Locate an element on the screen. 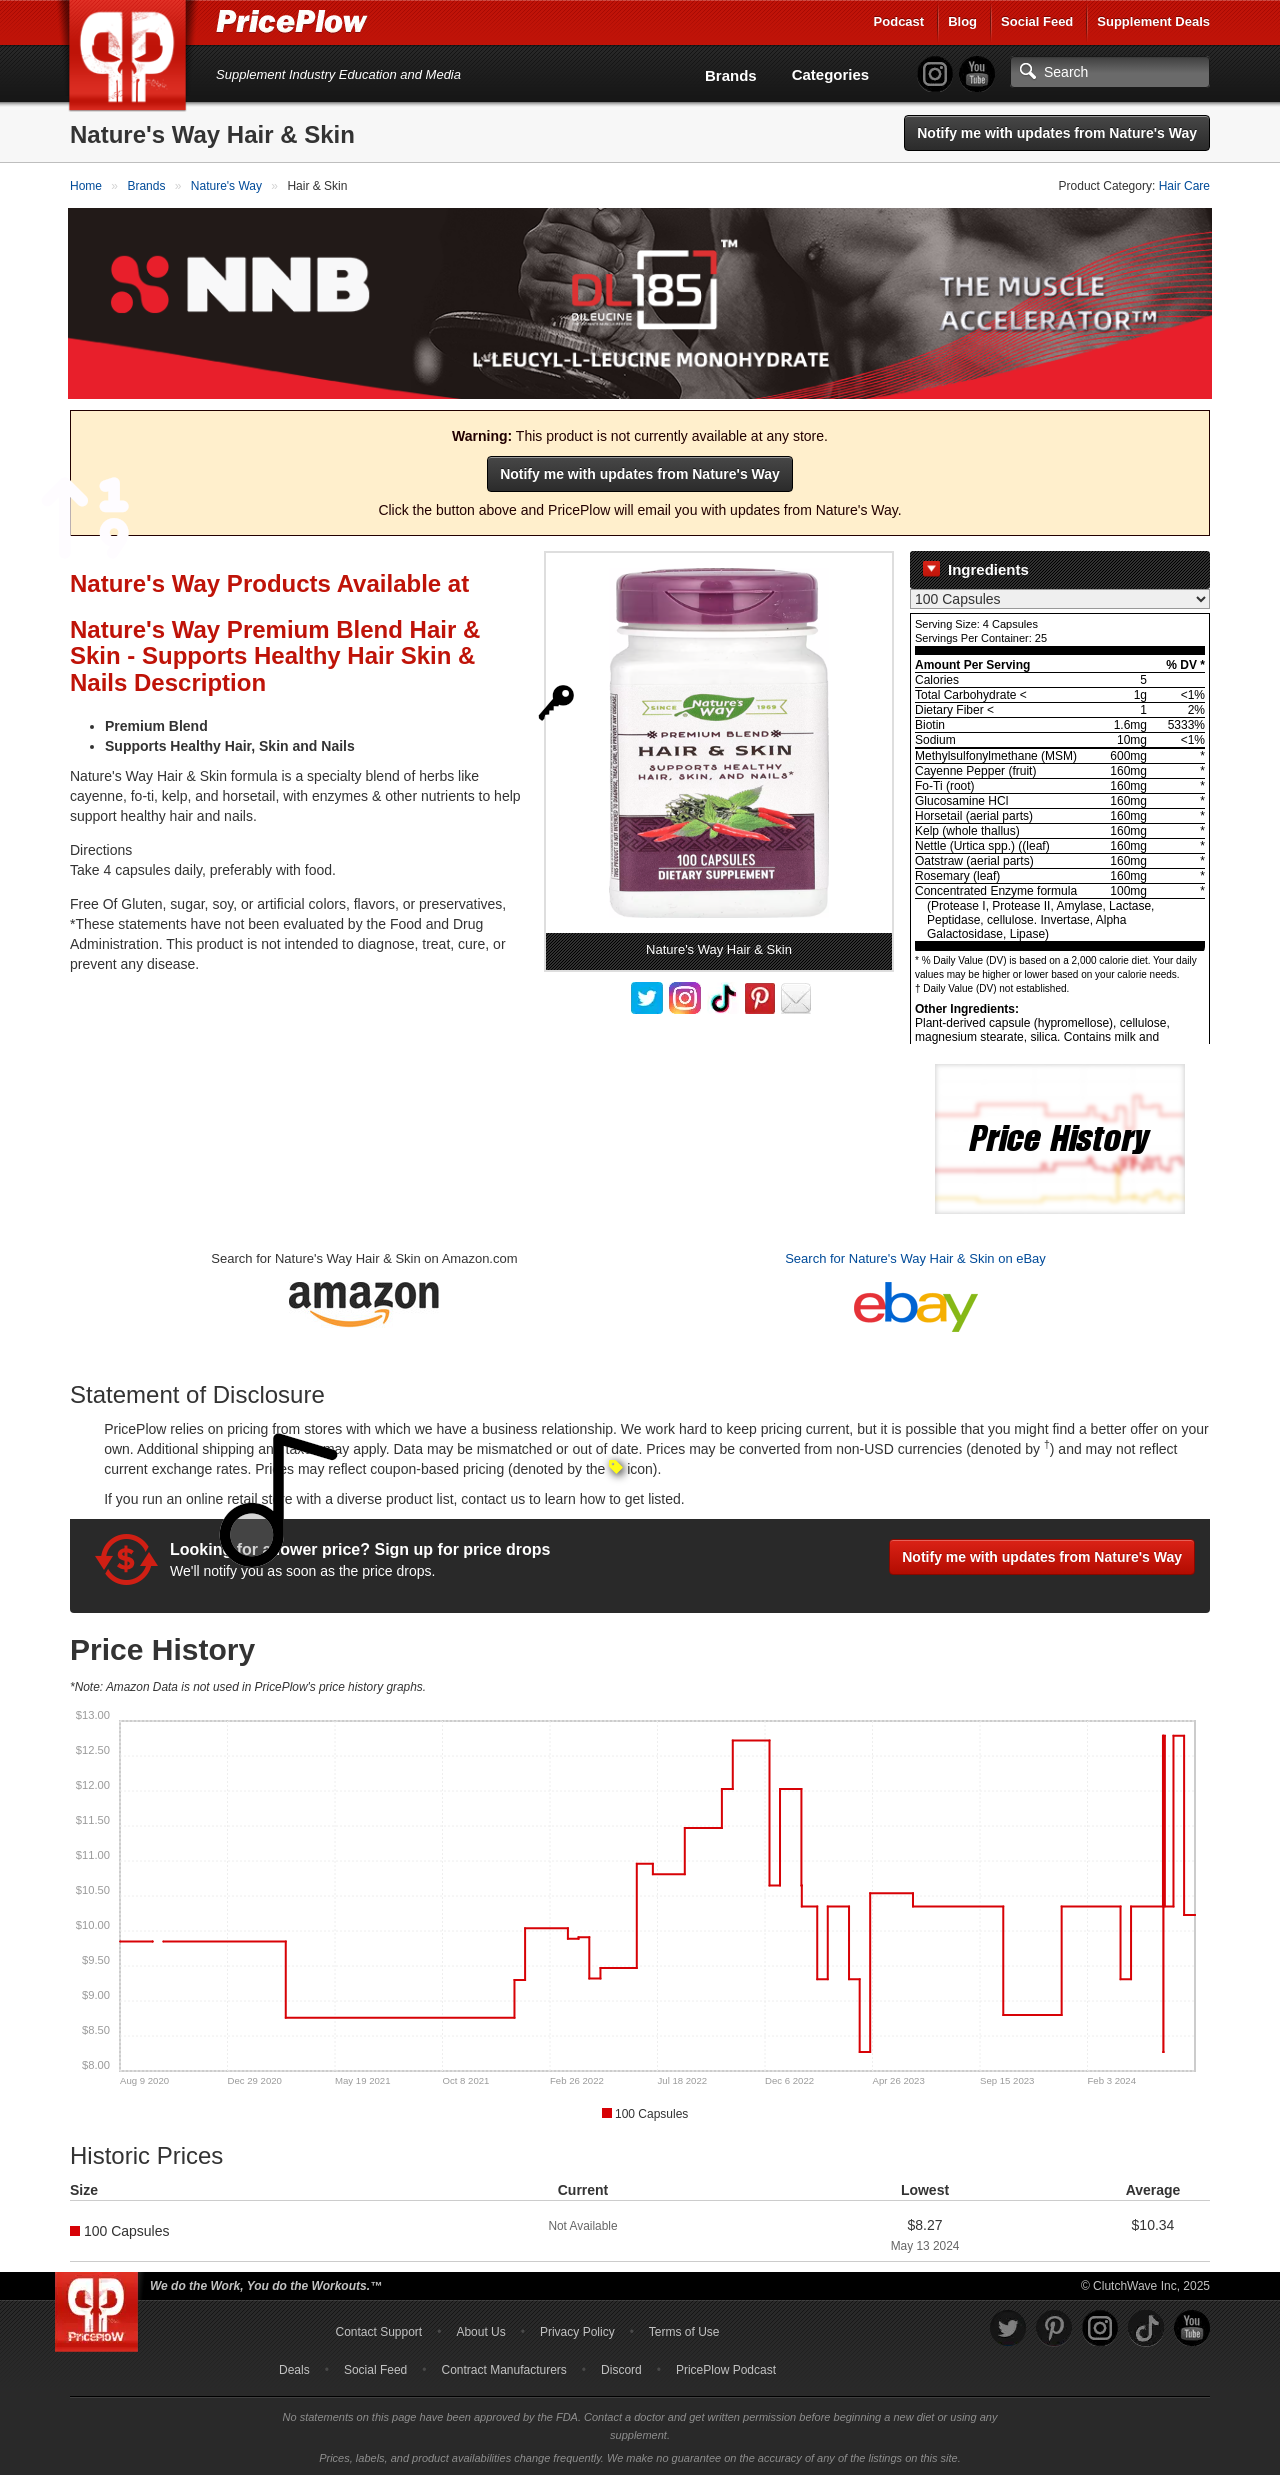  access music or audio player is located at coordinates (278, 1497).